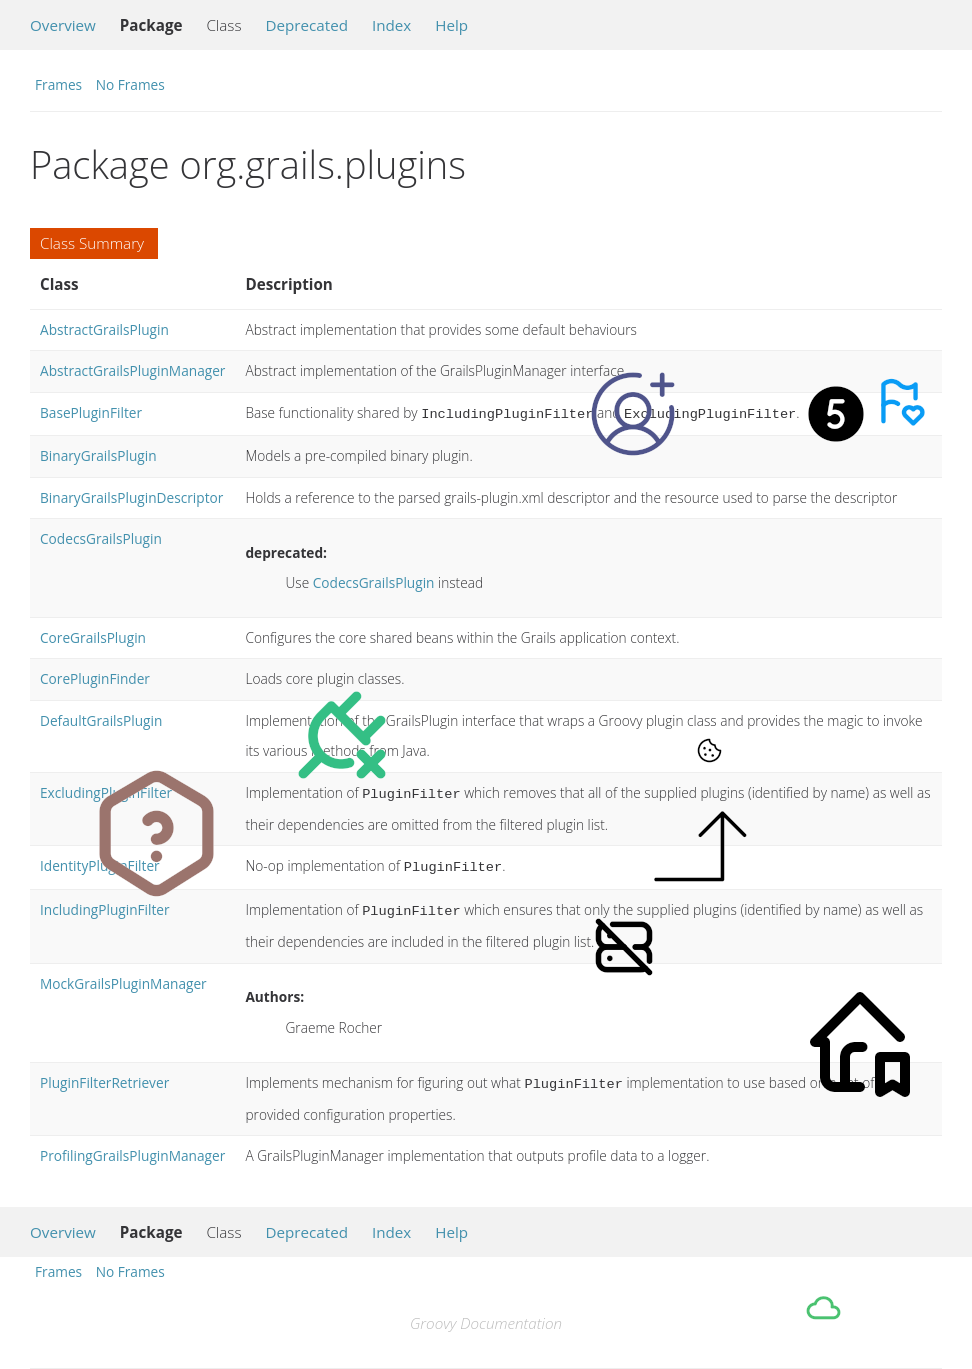 The height and width of the screenshot is (1369, 972). I want to click on flag a favorite or loved item, so click(899, 400).